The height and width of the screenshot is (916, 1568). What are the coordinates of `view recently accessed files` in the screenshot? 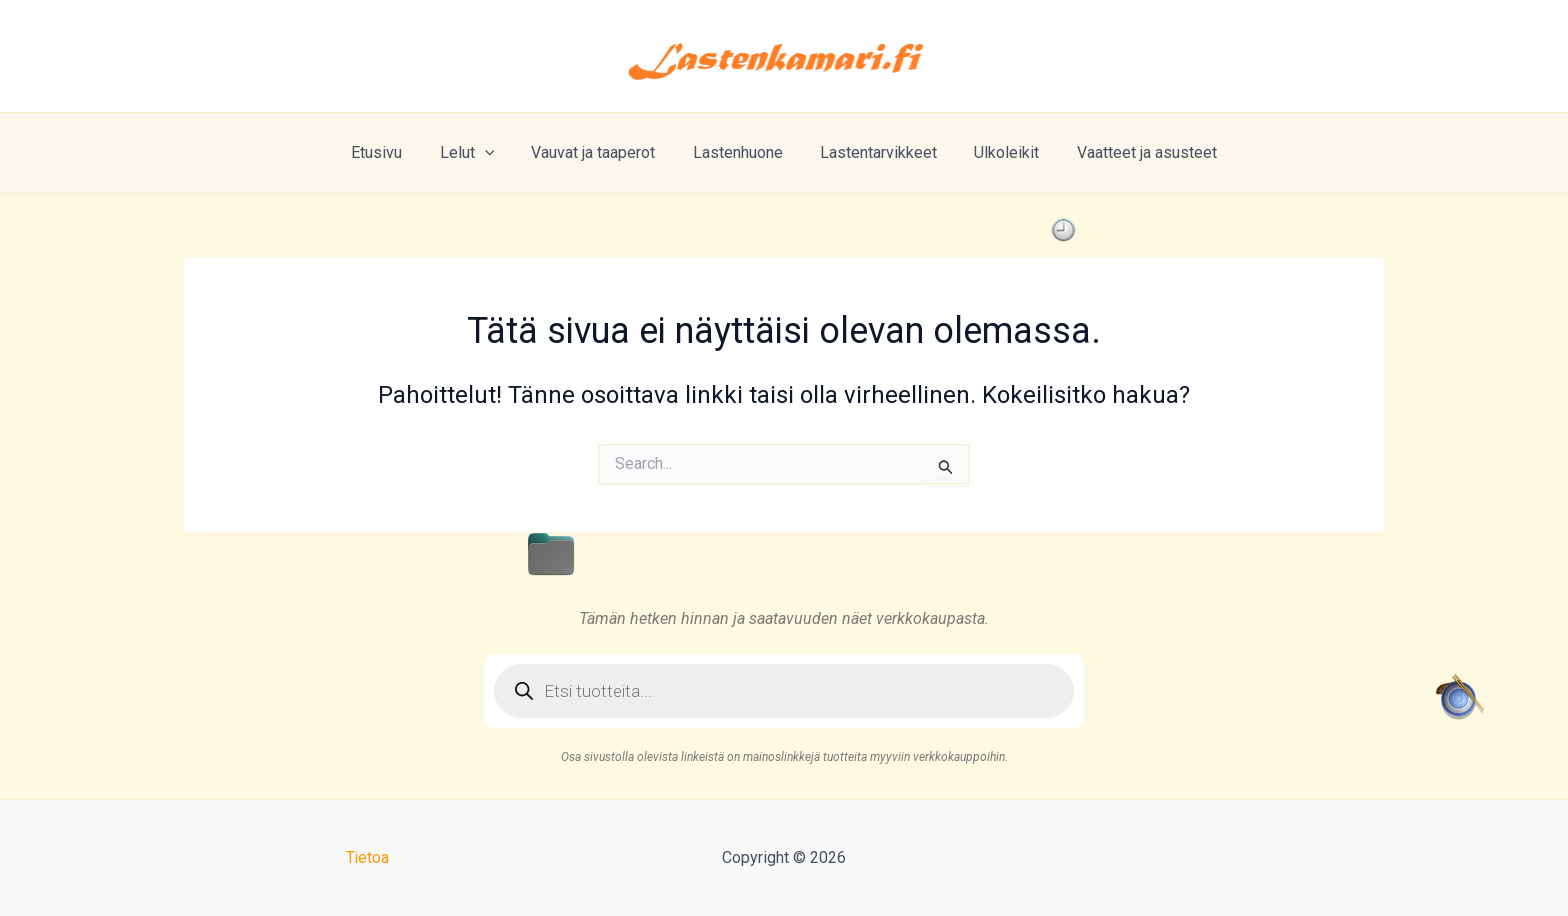 It's located at (1063, 229).